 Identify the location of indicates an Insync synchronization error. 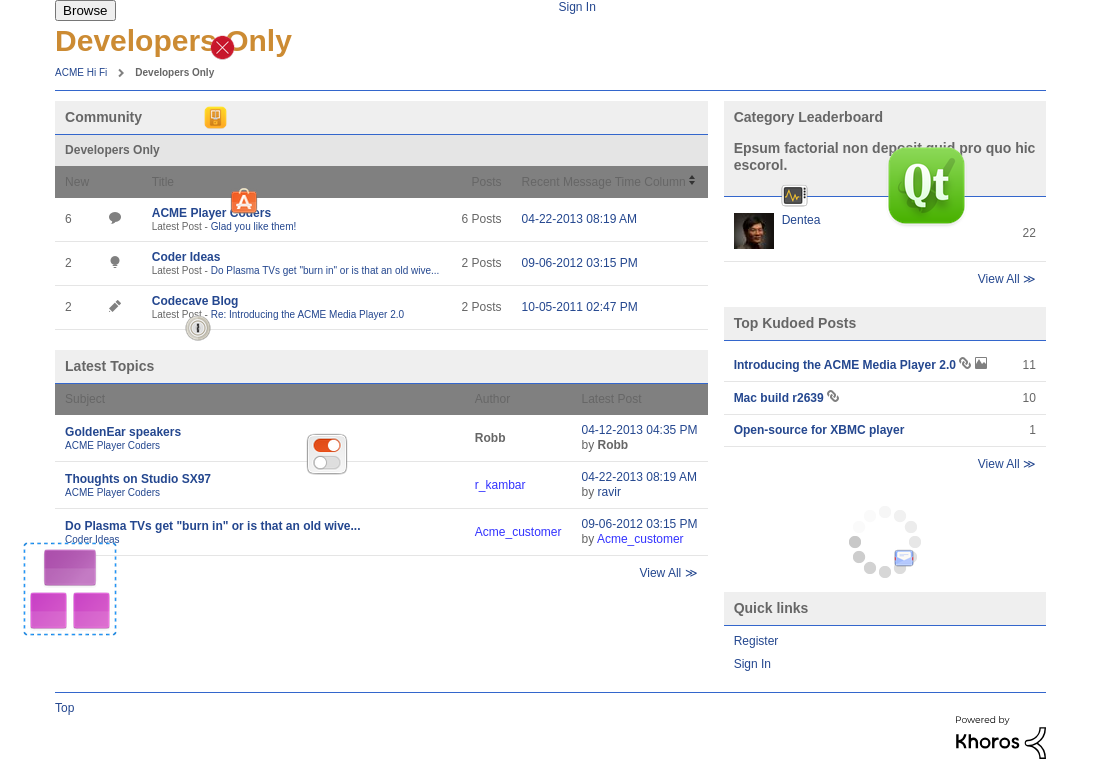
(222, 47).